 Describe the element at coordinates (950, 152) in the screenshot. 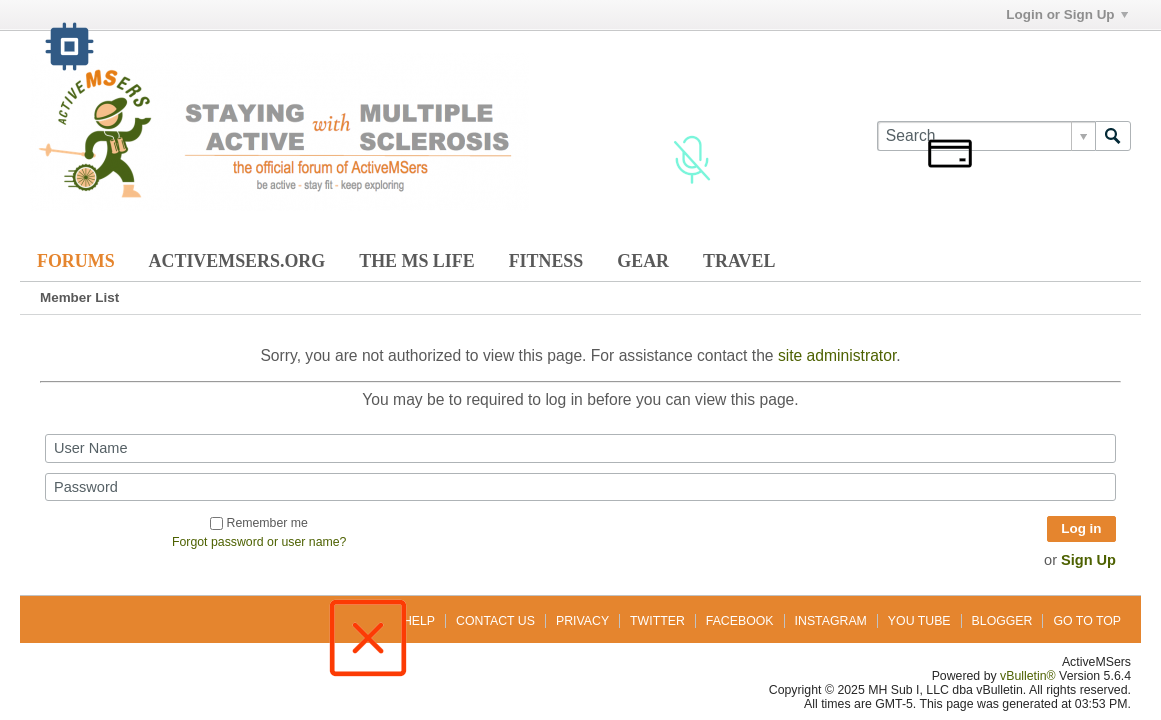

I see `manage payment methods` at that location.